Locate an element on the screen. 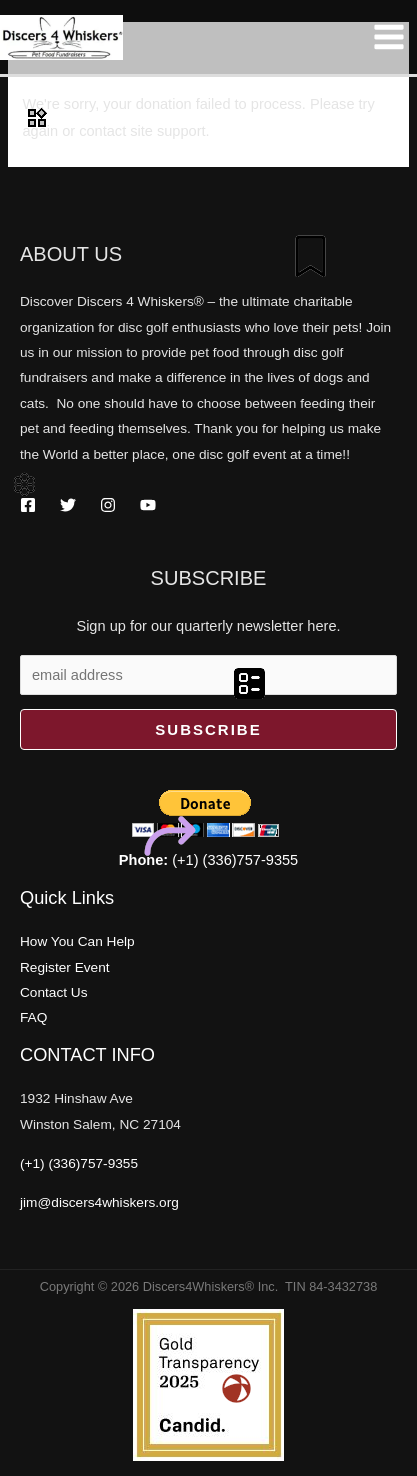 The height and width of the screenshot is (1476, 417). access widgets or app shortcuts is located at coordinates (37, 118).